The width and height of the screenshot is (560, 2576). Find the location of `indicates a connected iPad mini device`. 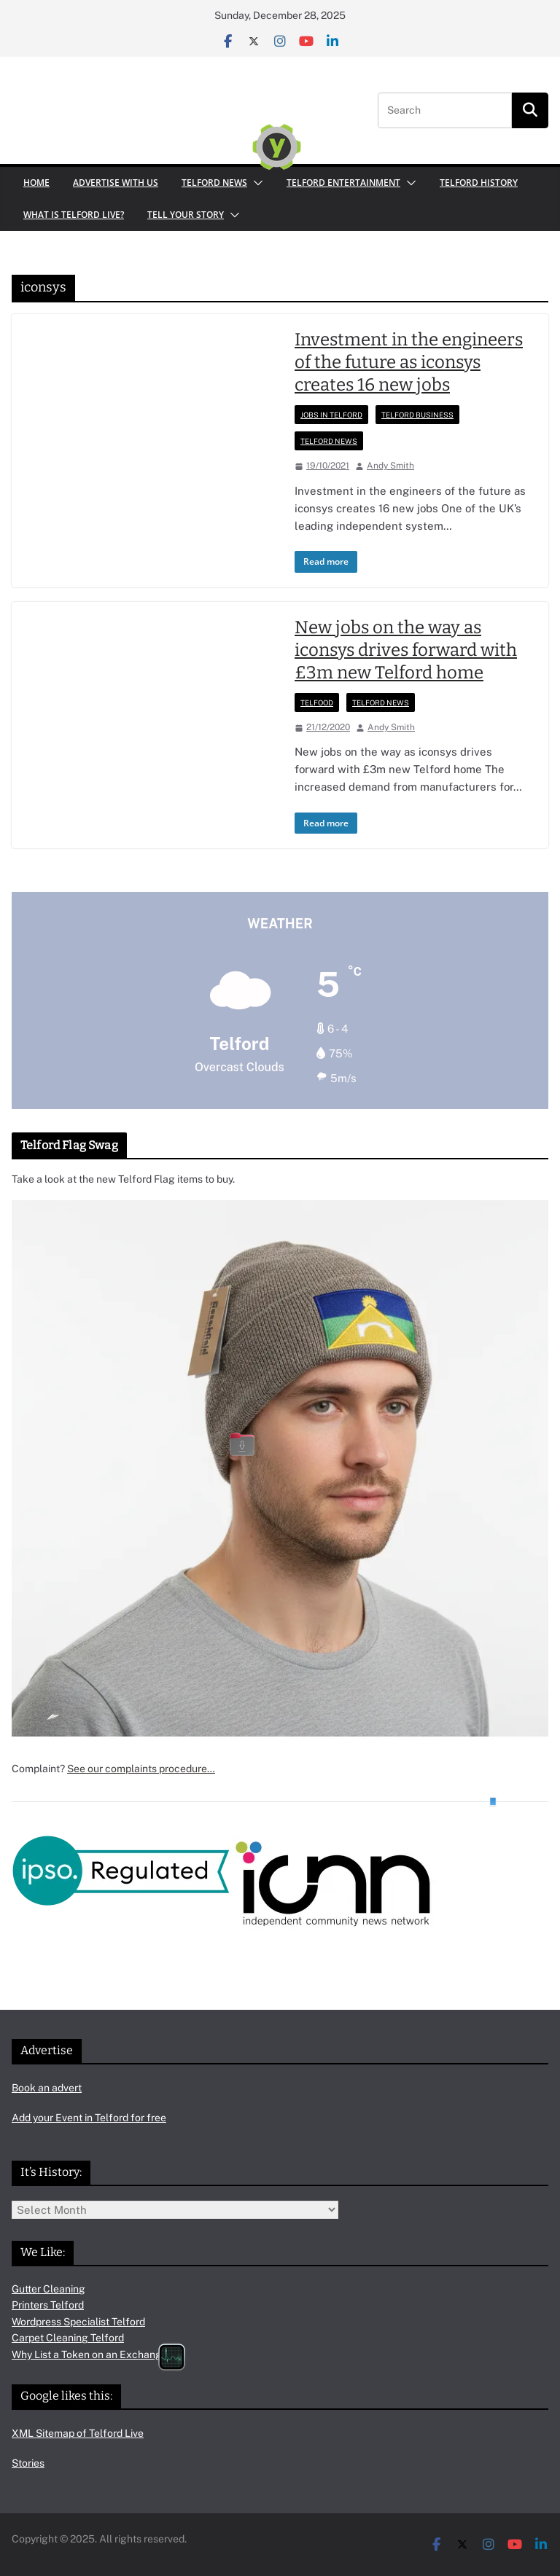

indicates a connected iPad mini device is located at coordinates (493, 1801).